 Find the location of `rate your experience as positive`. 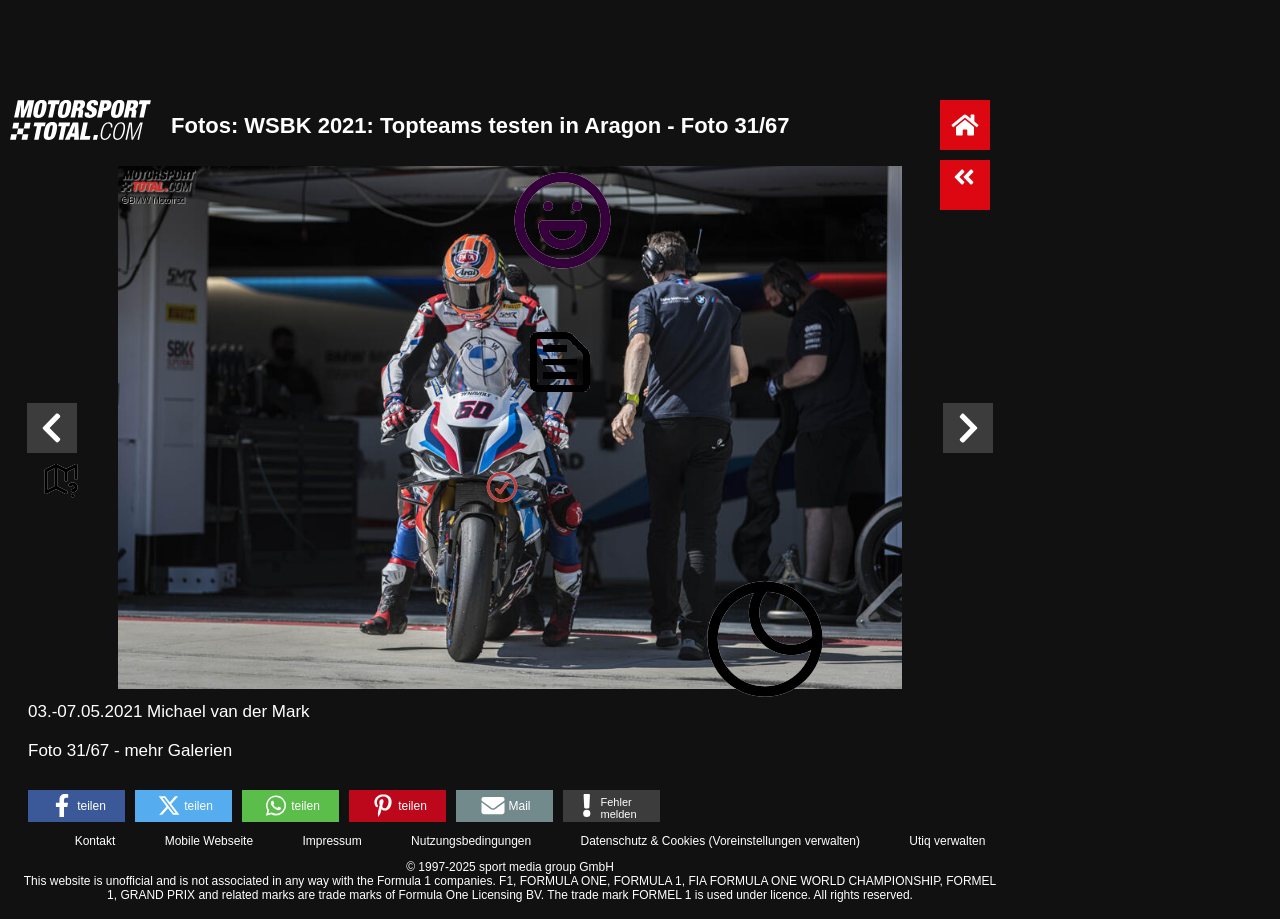

rate your experience as positive is located at coordinates (562, 220).